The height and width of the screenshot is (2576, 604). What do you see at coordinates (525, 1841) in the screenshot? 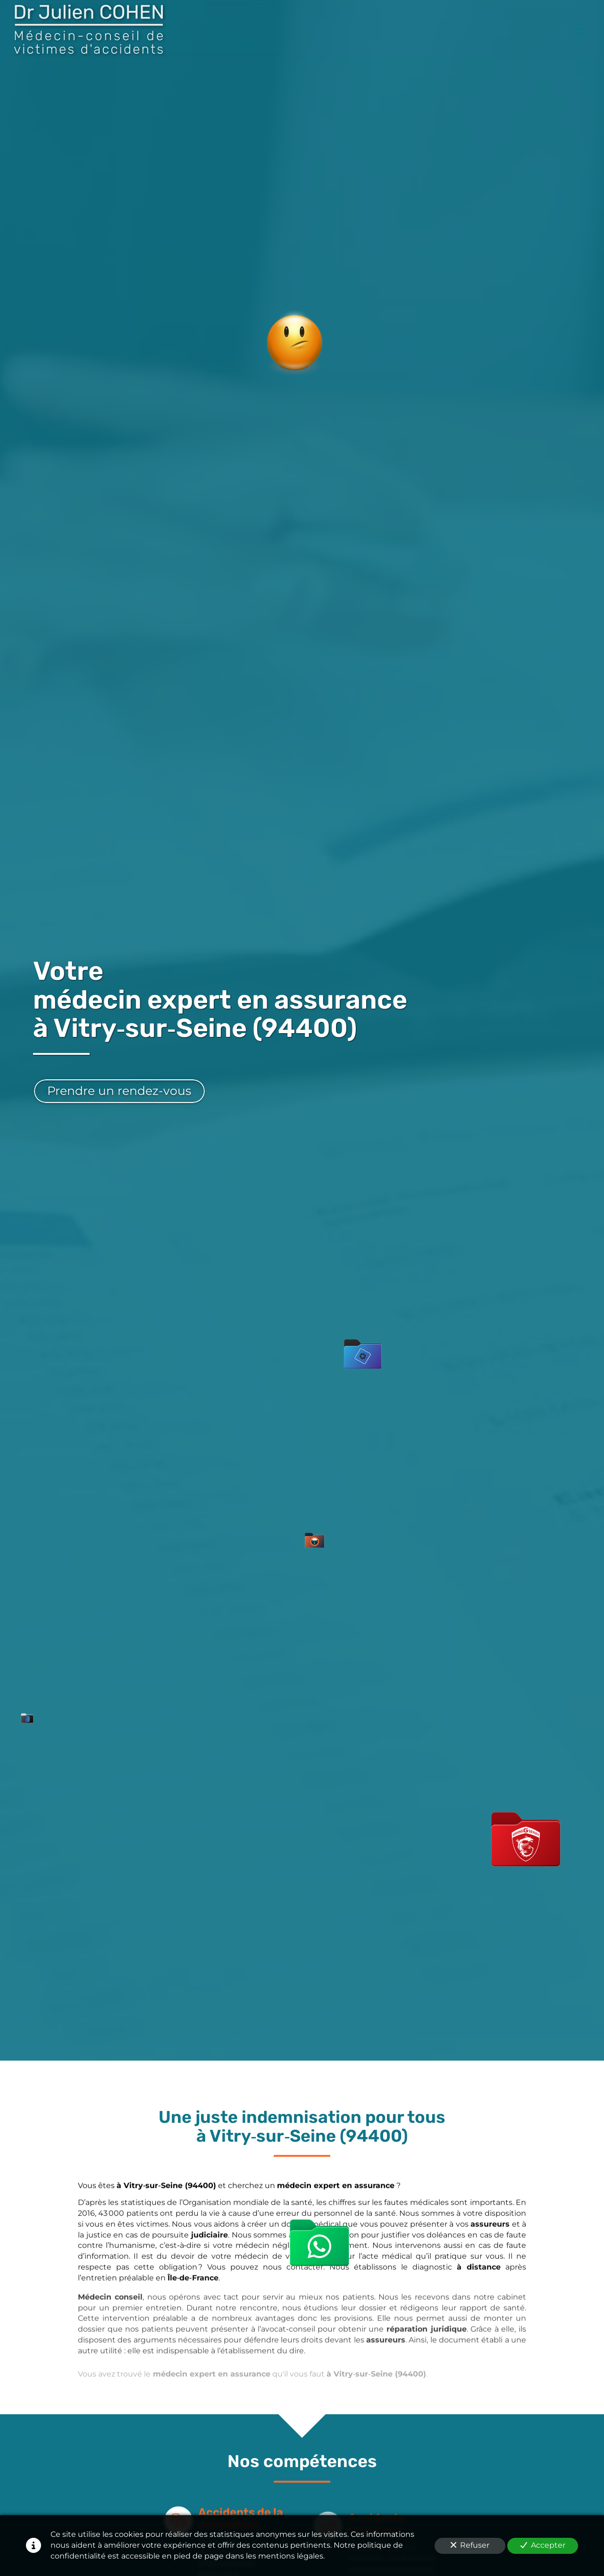
I see `open folder containing MSI software or drivers` at bounding box center [525, 1841].